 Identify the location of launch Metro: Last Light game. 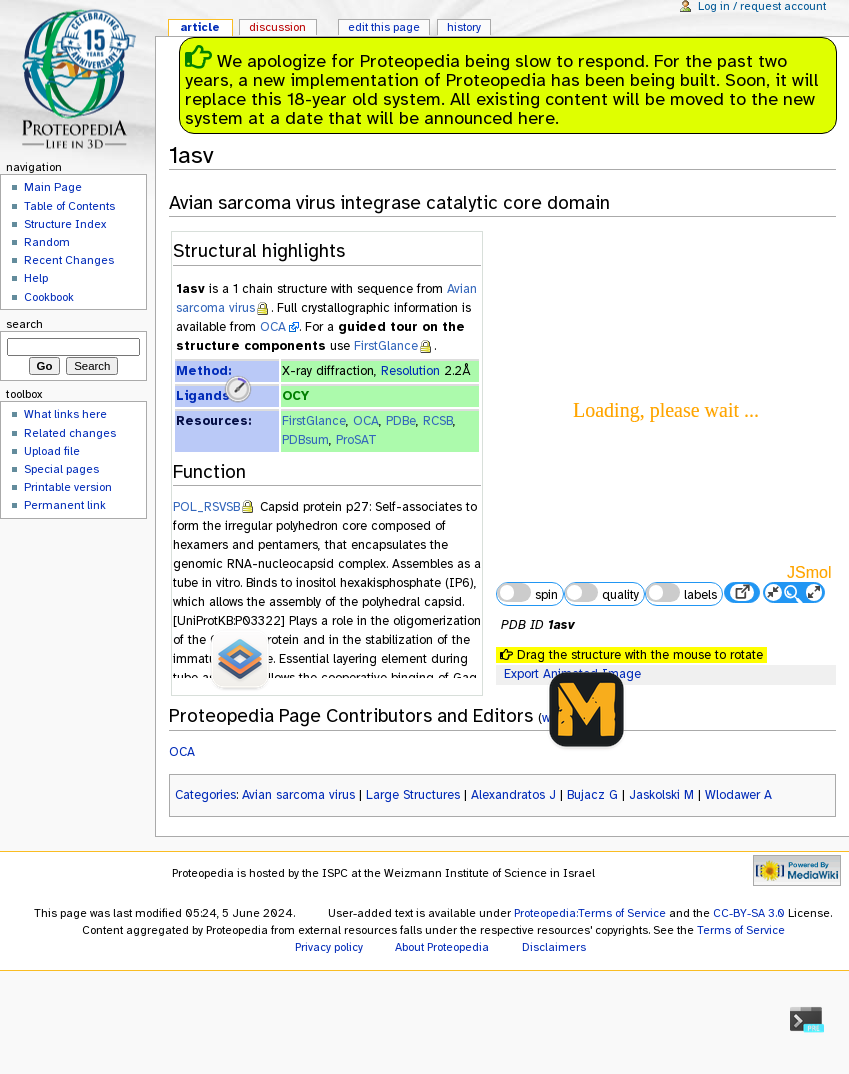
(586, 709).